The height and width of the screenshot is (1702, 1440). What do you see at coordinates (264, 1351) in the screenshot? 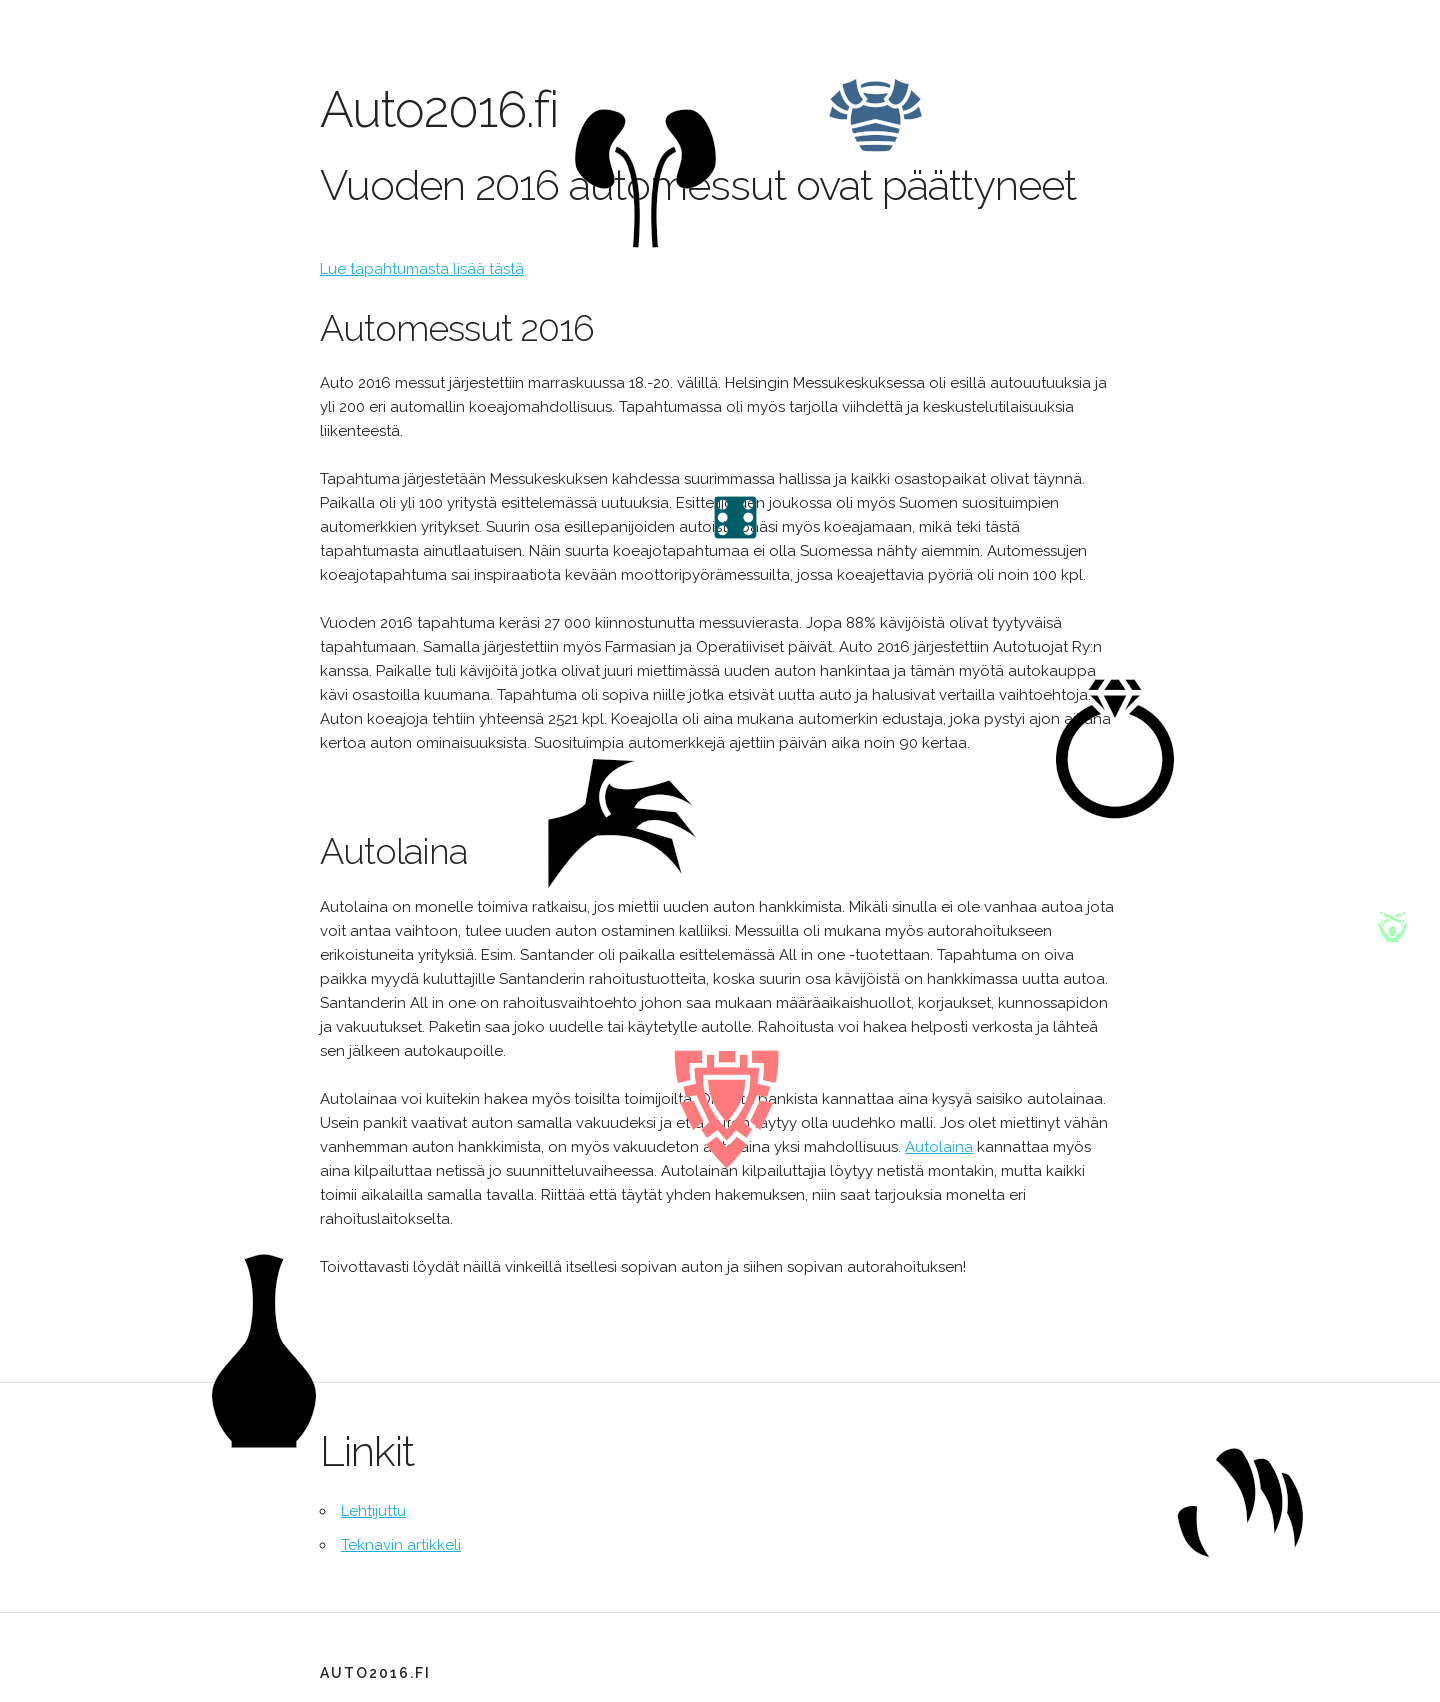
I see `decorative item or collectible in inventory` at bounding box center [264, 1351].